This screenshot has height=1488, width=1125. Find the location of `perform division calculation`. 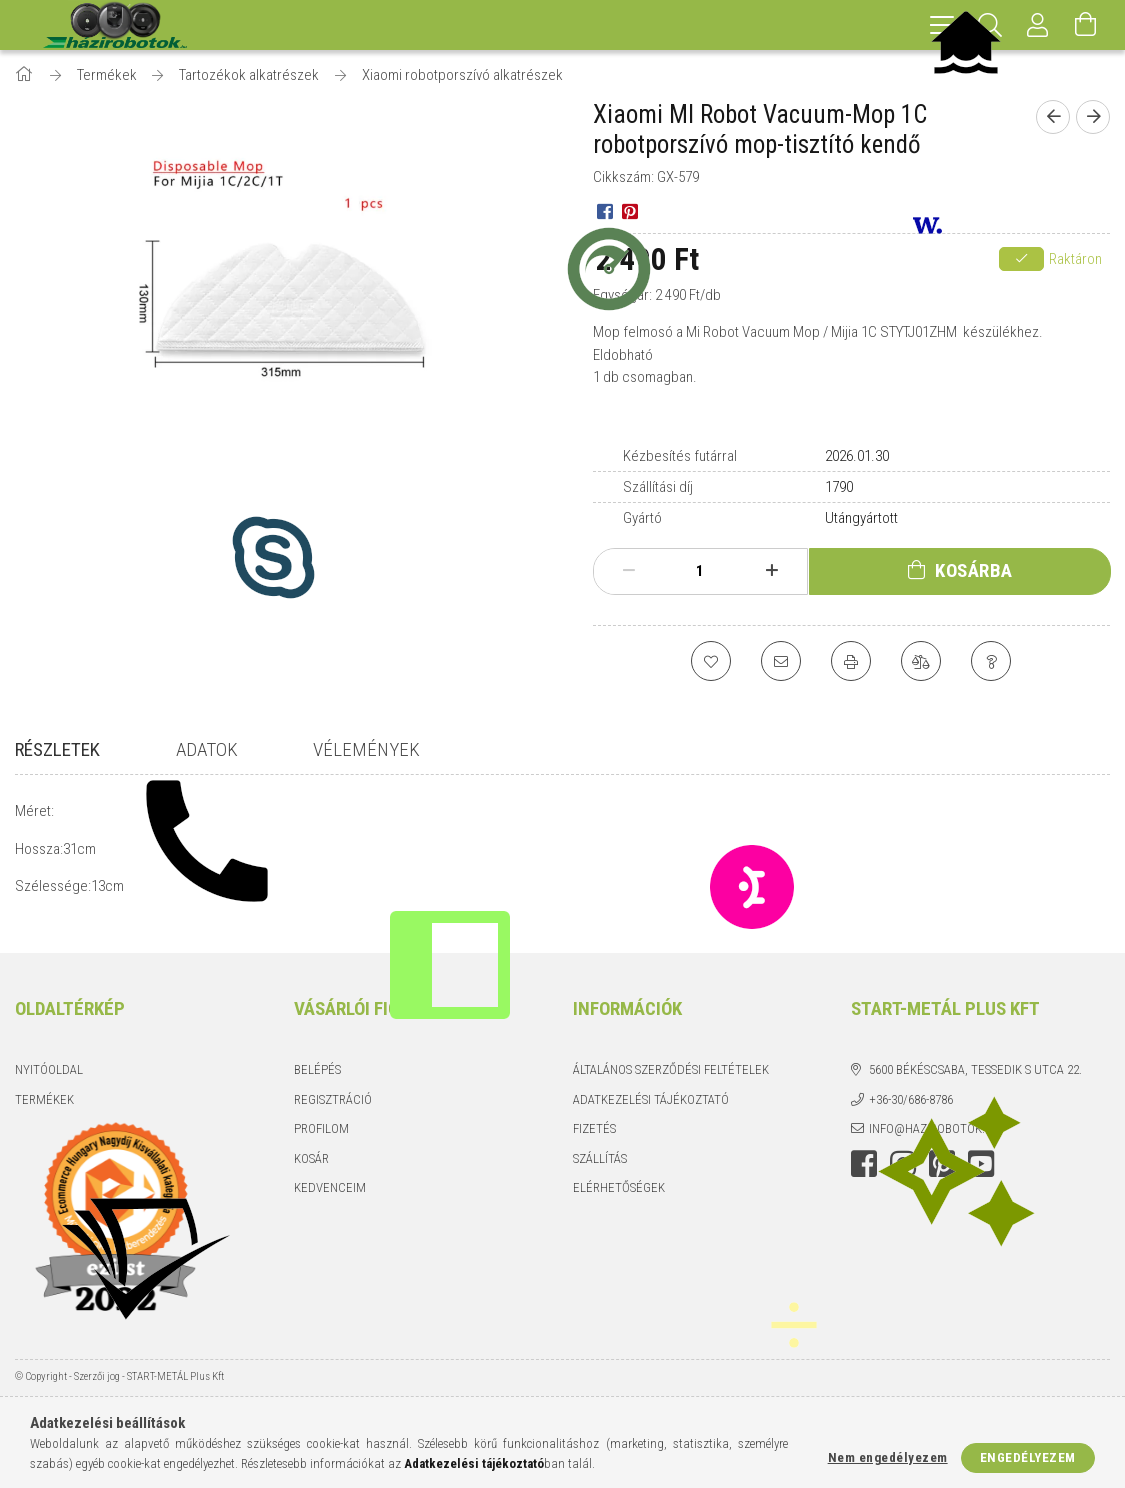

perform division calculation is located at coordinates (794, 1325).